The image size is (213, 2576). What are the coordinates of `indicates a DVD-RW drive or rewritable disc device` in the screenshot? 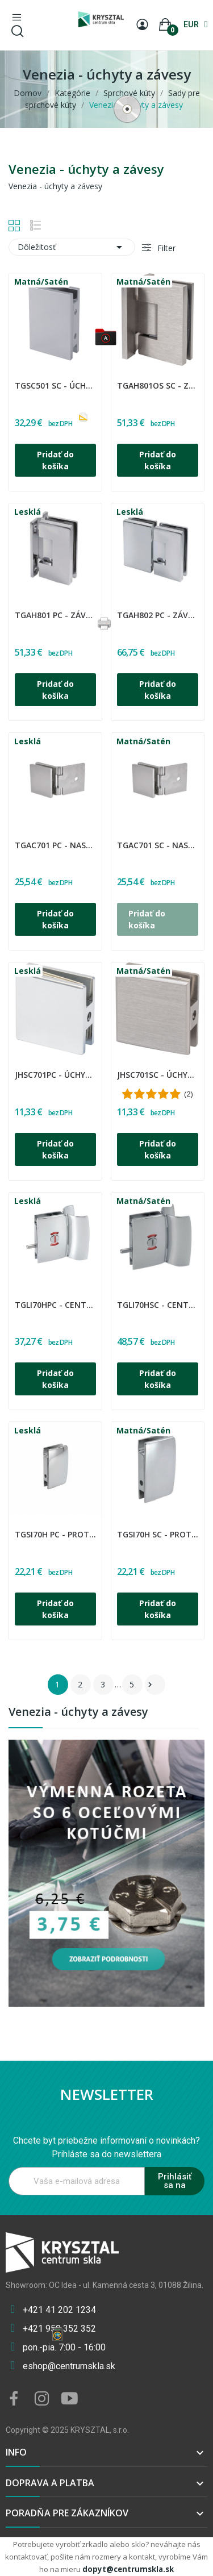 It's located at (127, 109).